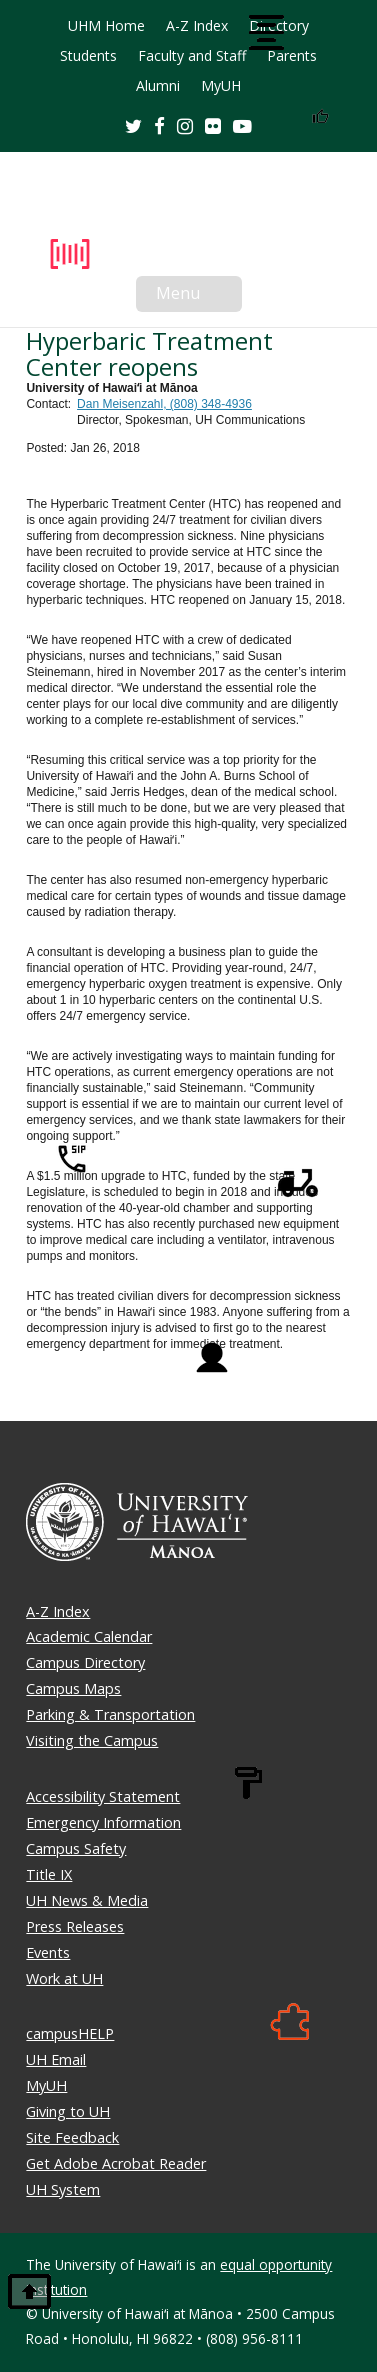 The image size is (377, 2372). I want to click on scan a barcode, so click(70, 254).